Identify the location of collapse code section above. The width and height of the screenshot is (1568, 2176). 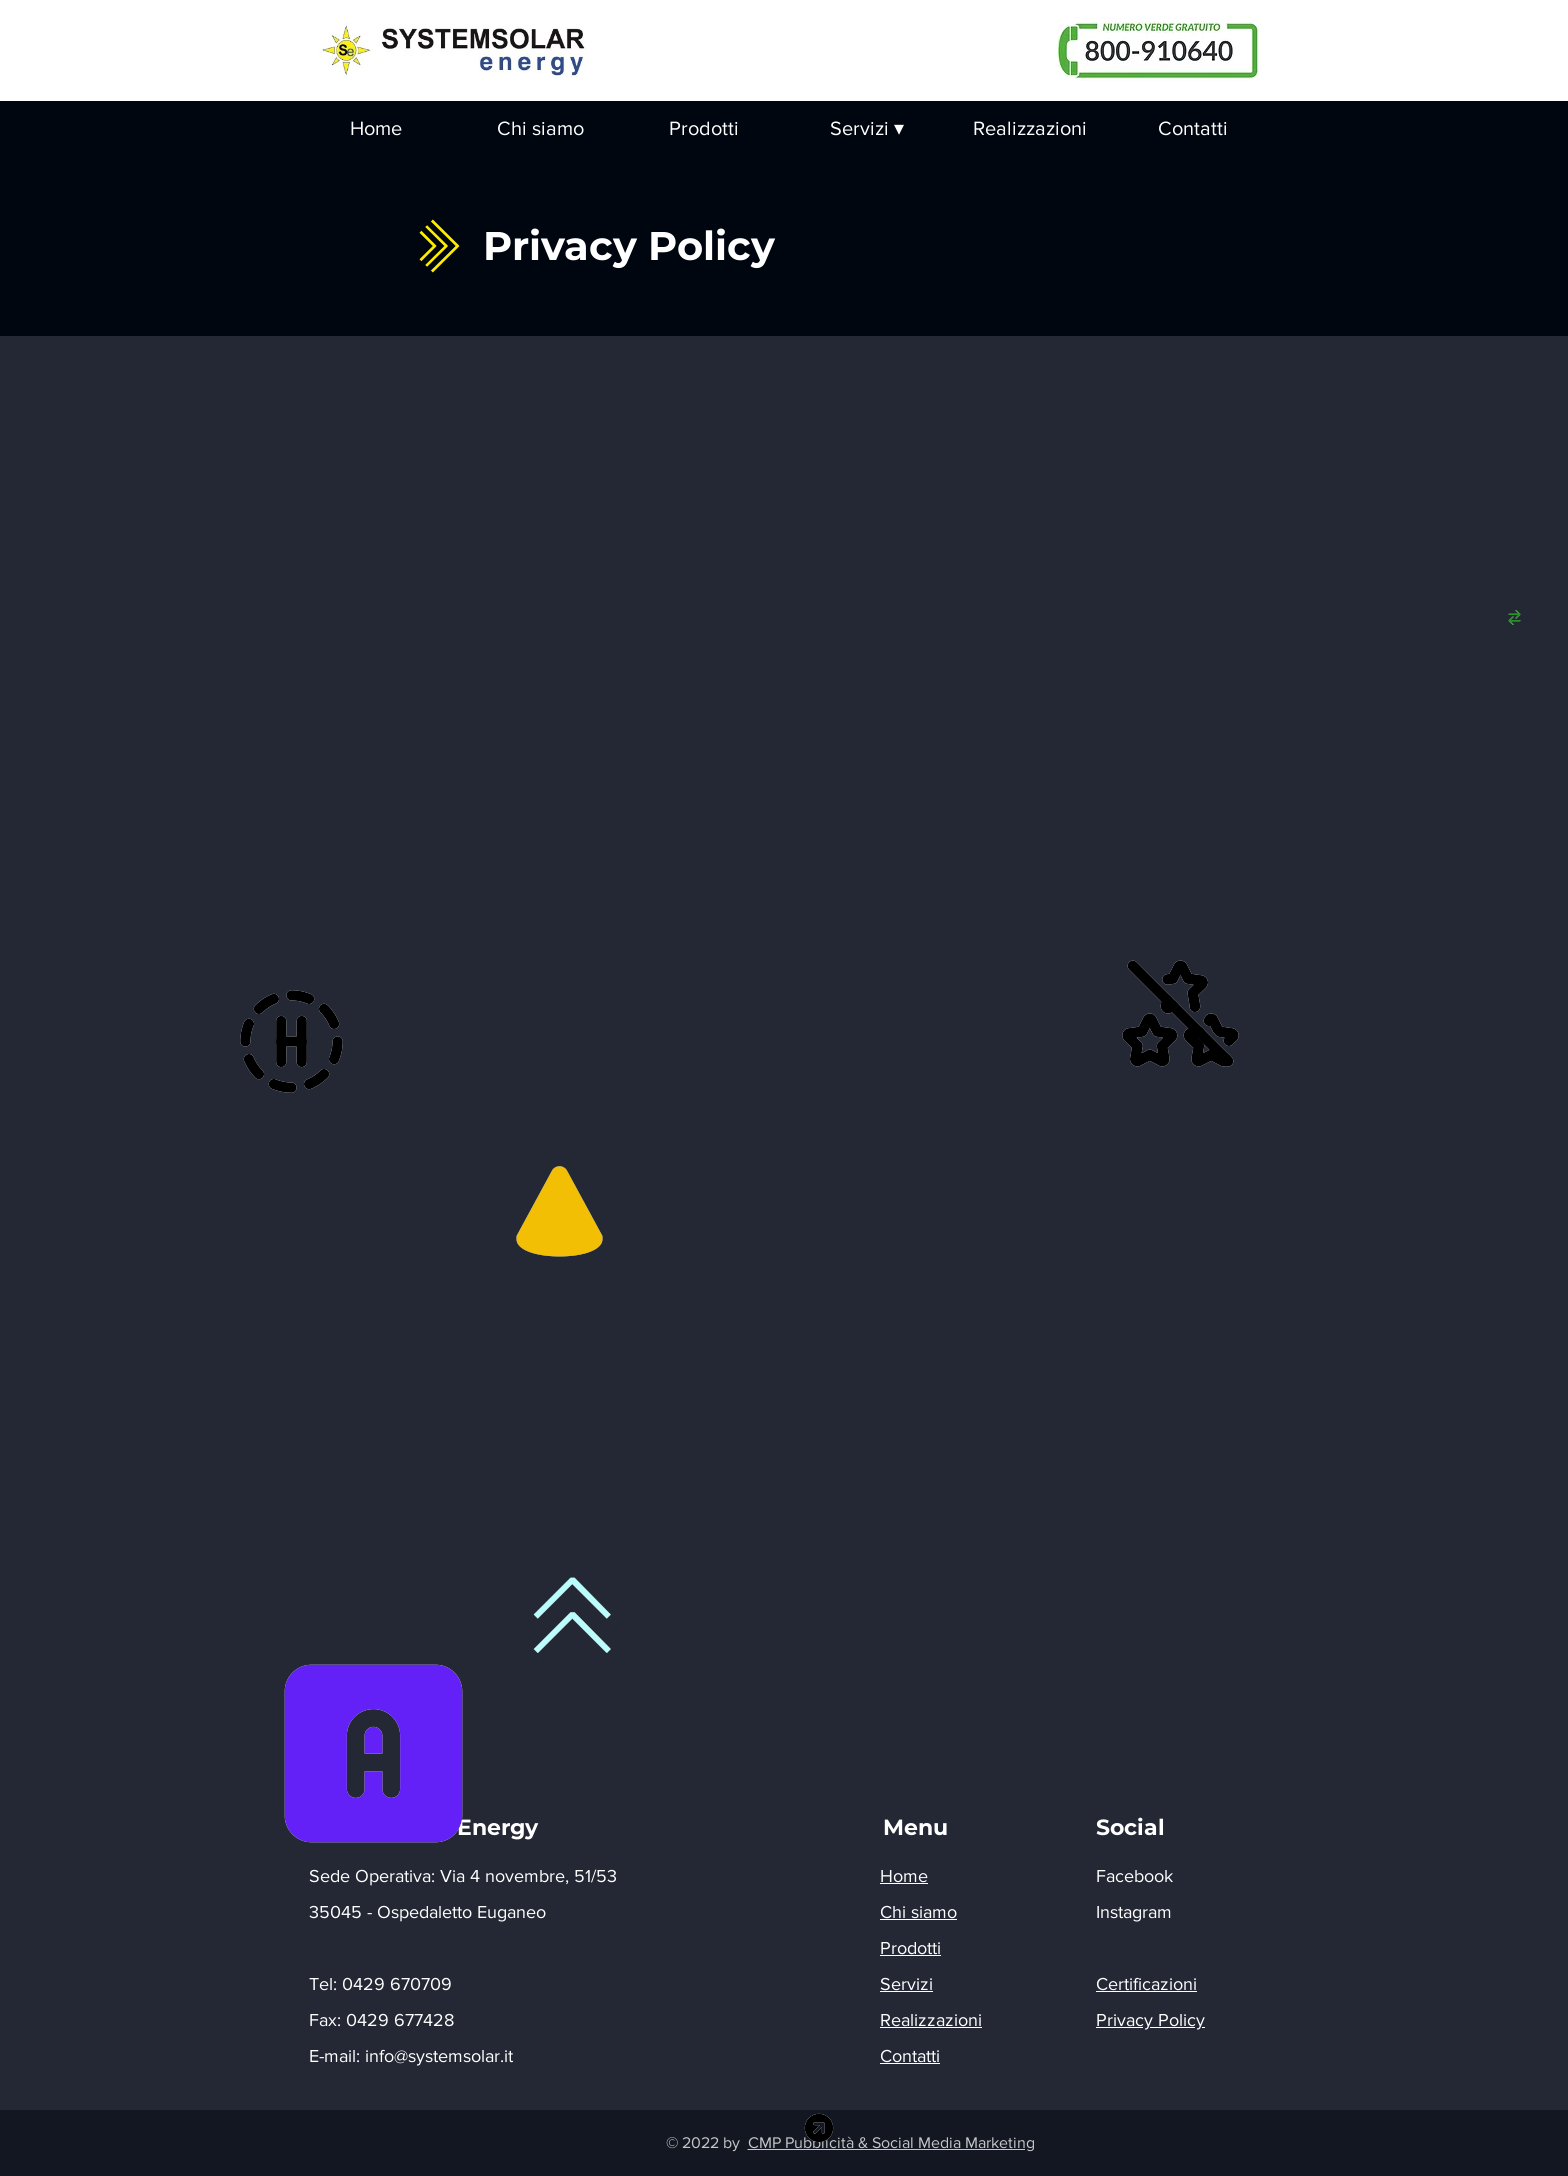
(574, 1618).